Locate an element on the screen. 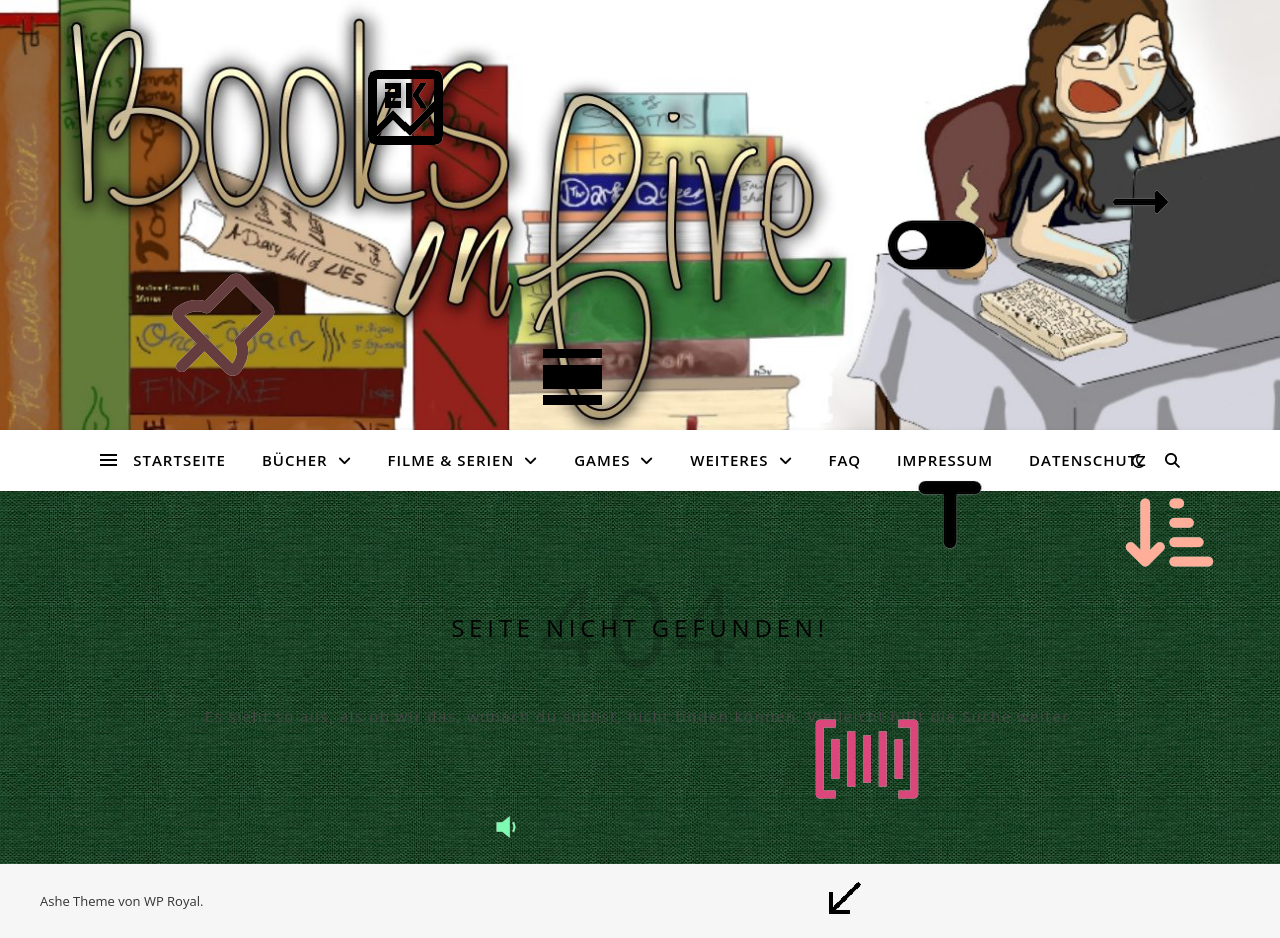 This screenshot has height=938, width=1280. add or edit a title is located at coordinates (950, 517).